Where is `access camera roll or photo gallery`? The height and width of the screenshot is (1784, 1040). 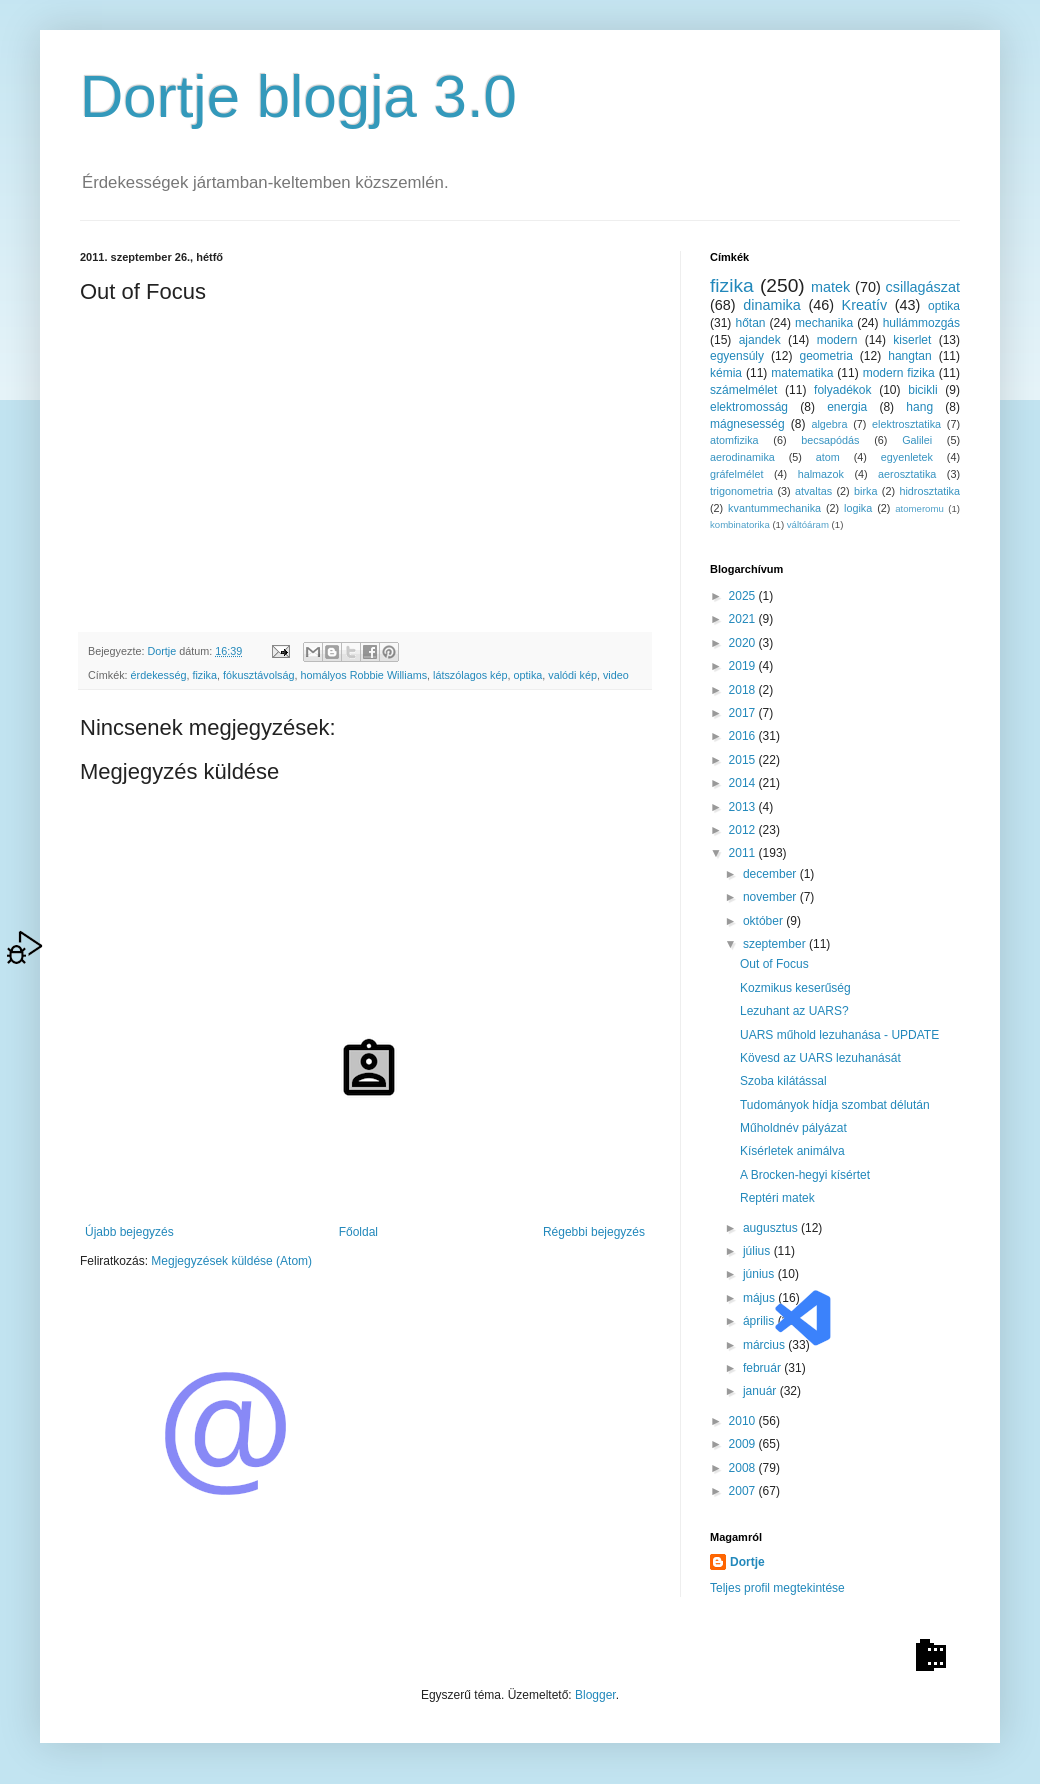
access camera roll or photo gallery is located at coordinates (931, 1656).